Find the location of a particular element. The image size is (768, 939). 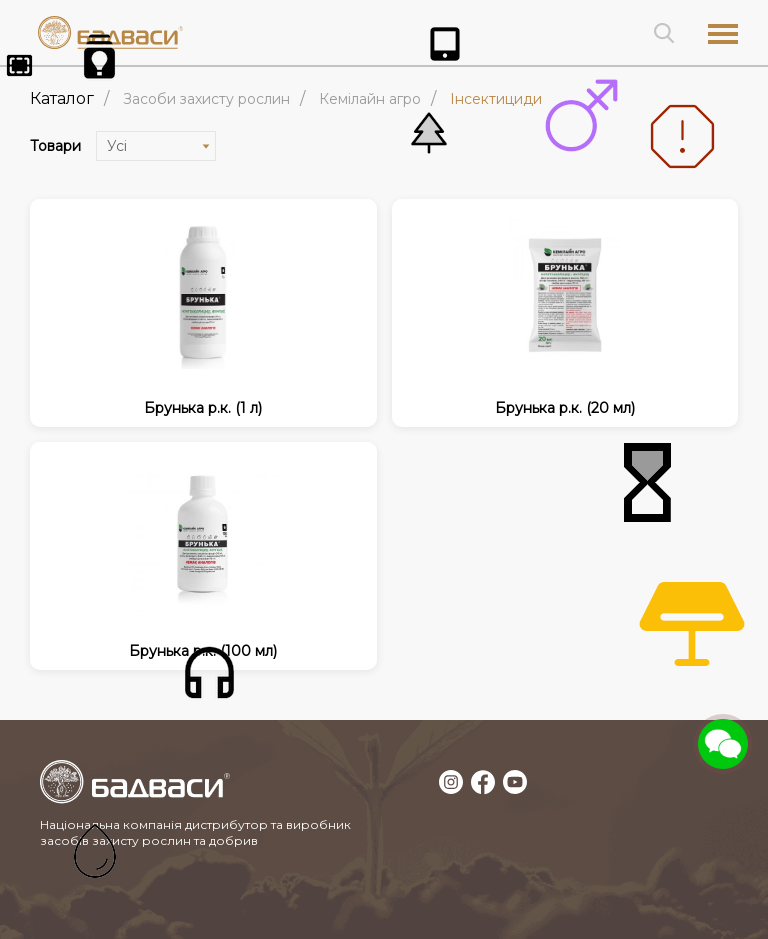

view batch prediction results is located at coordinates (99, 56).